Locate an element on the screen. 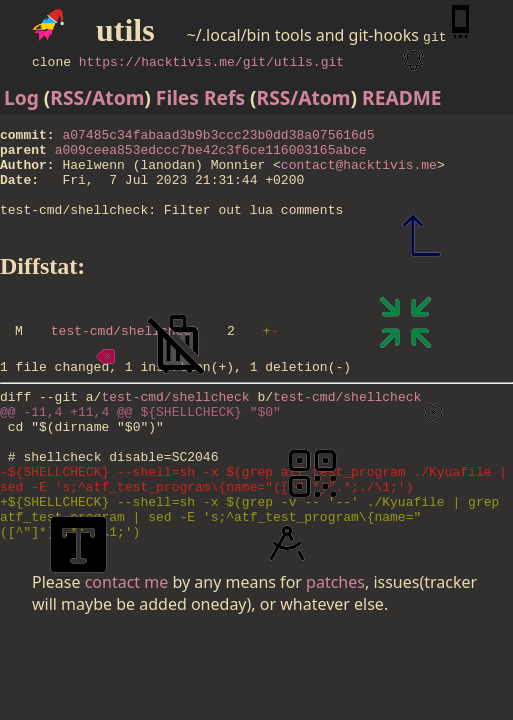  format text or access text styling options is located at coordinates (78, 544).